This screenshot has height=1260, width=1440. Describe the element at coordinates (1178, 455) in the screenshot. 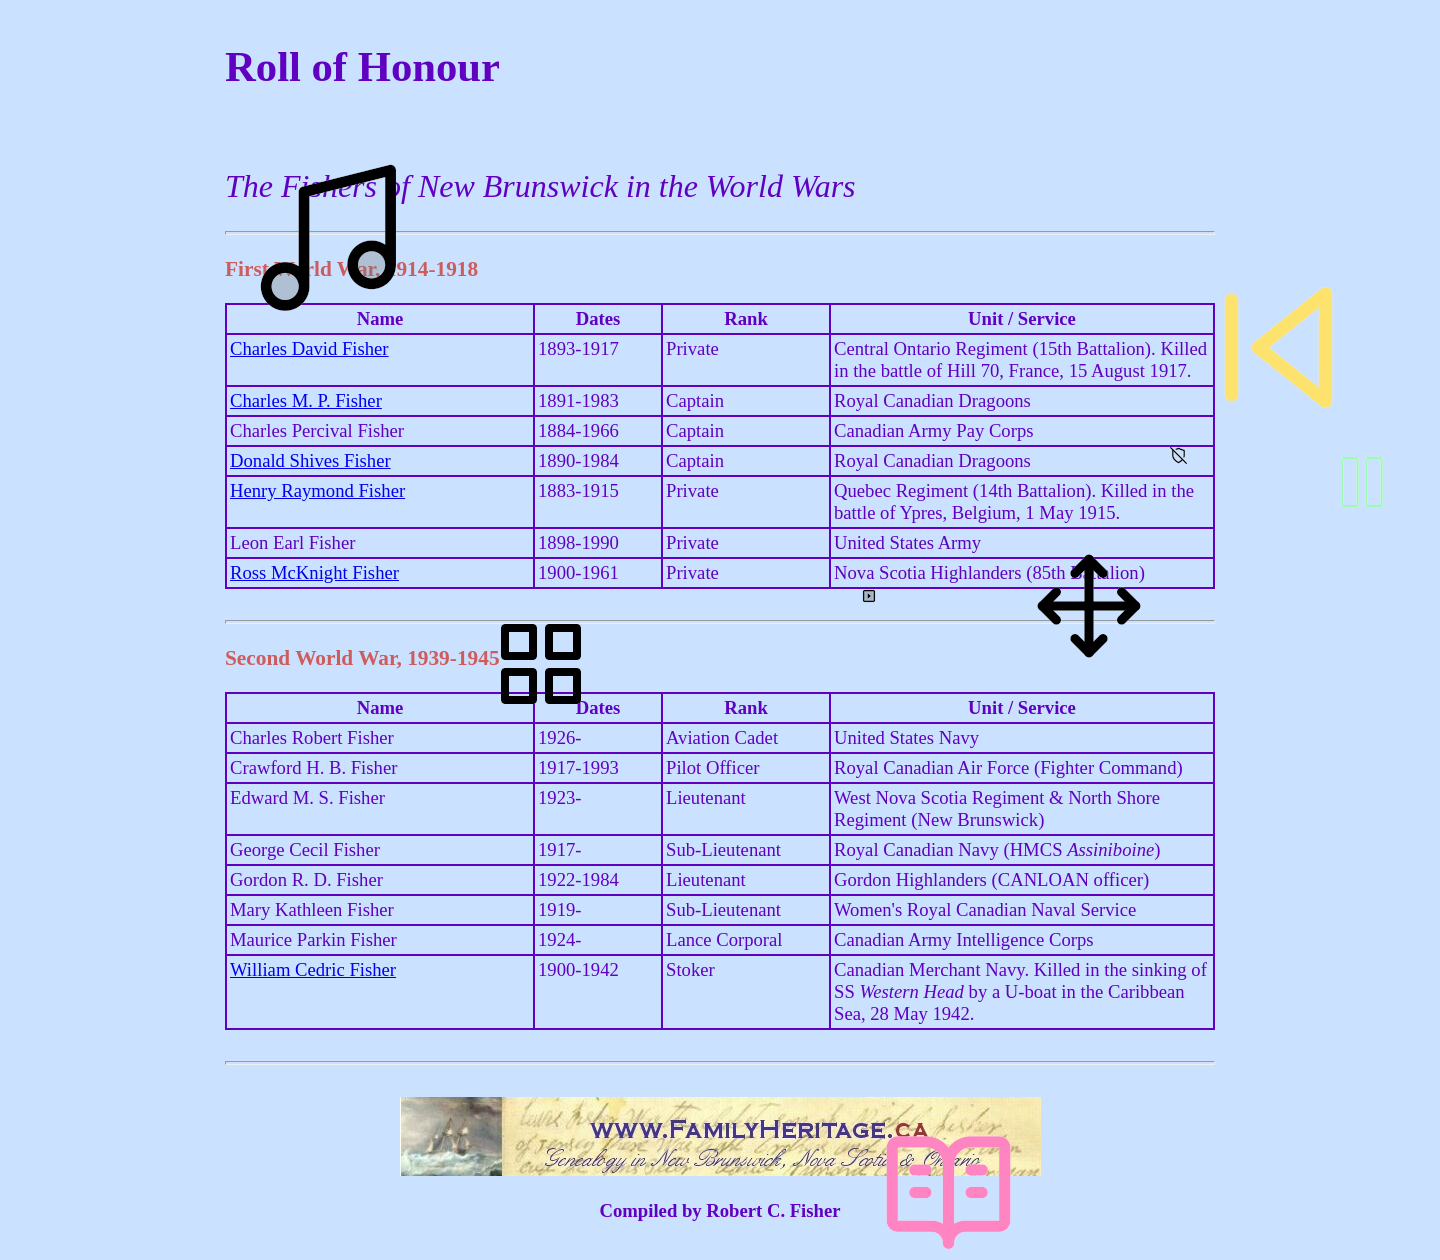

I see `security or protection is disabled` at that location.